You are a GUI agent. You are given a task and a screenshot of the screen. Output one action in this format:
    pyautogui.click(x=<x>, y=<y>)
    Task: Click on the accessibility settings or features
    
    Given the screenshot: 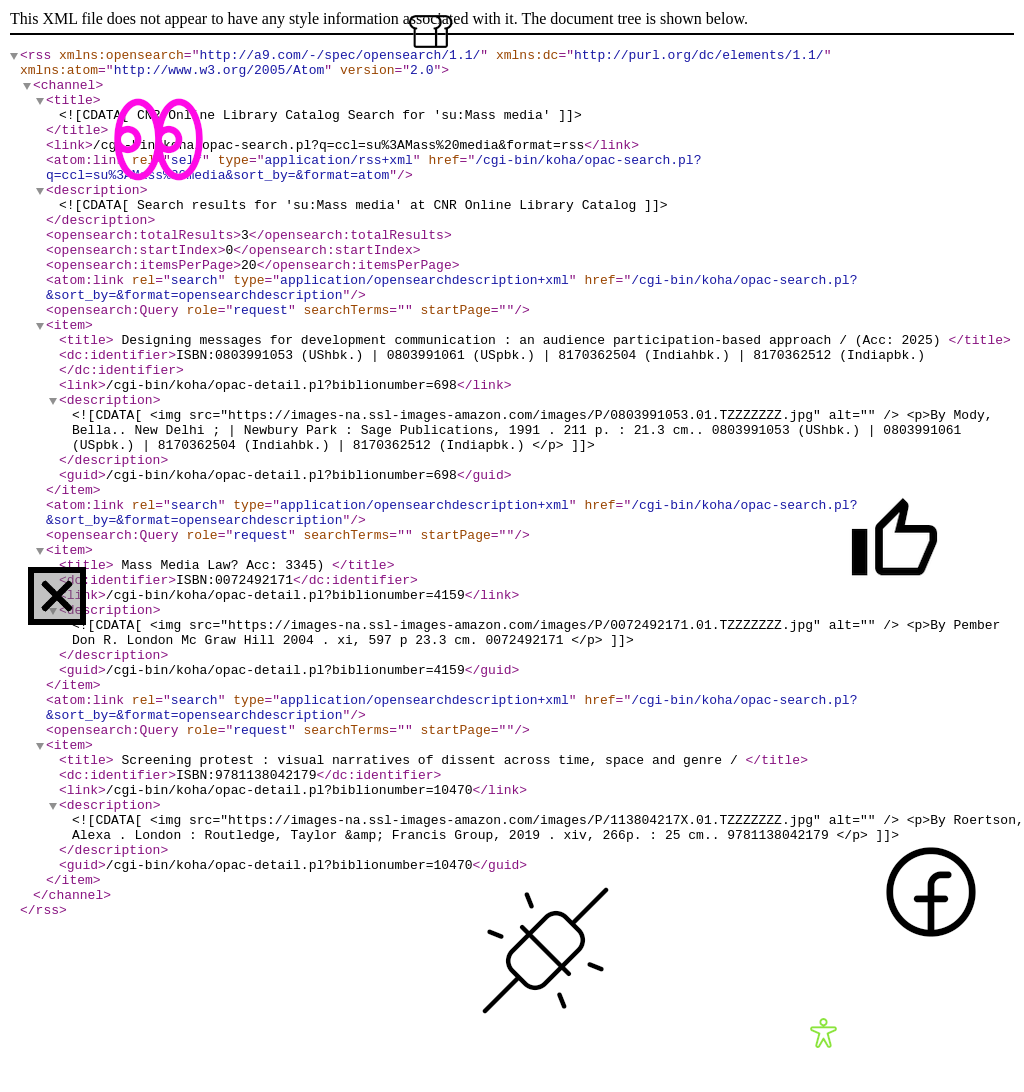 What is the action you would take?
    pyautogui.click(x=823, y=1033)
    